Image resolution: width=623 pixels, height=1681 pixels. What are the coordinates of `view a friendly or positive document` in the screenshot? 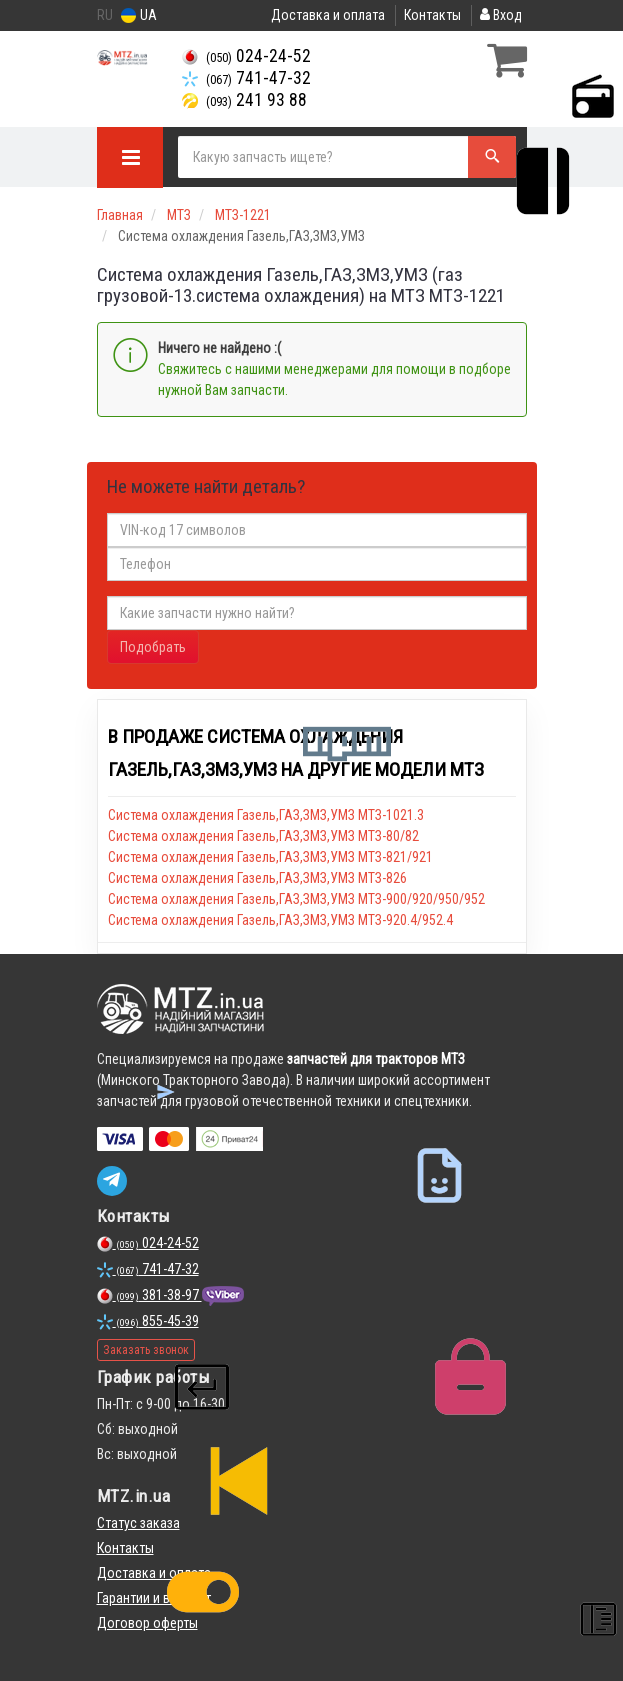 It's located at (439, 1175).